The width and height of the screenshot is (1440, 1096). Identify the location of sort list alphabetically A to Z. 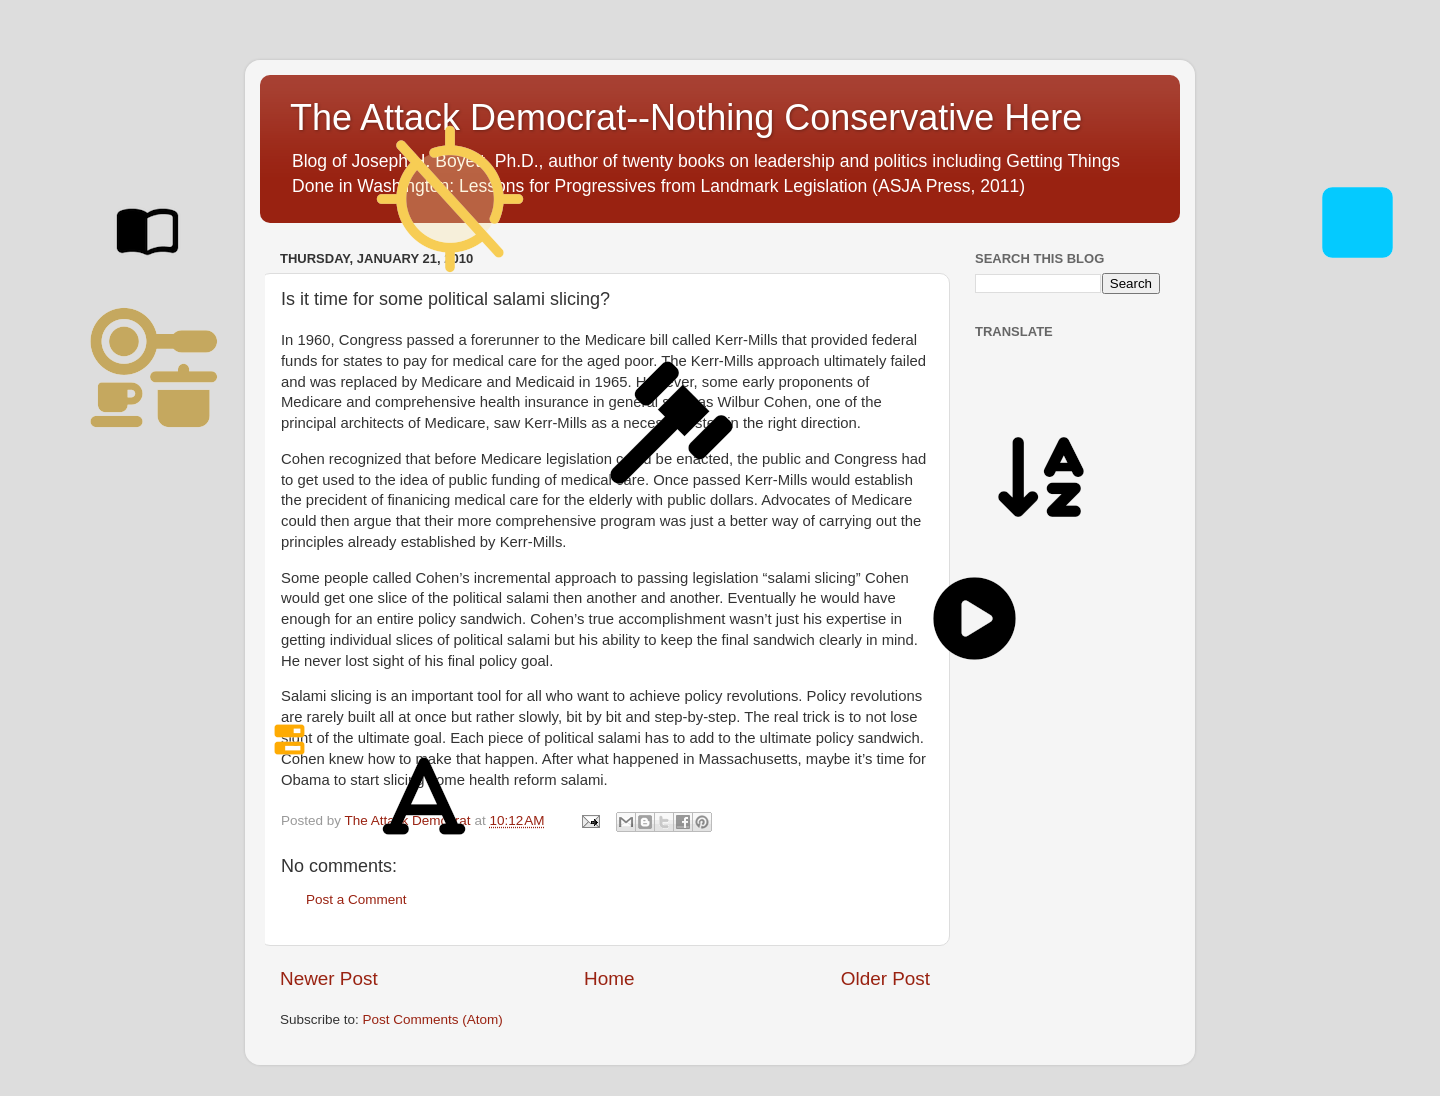
(1041, 477).